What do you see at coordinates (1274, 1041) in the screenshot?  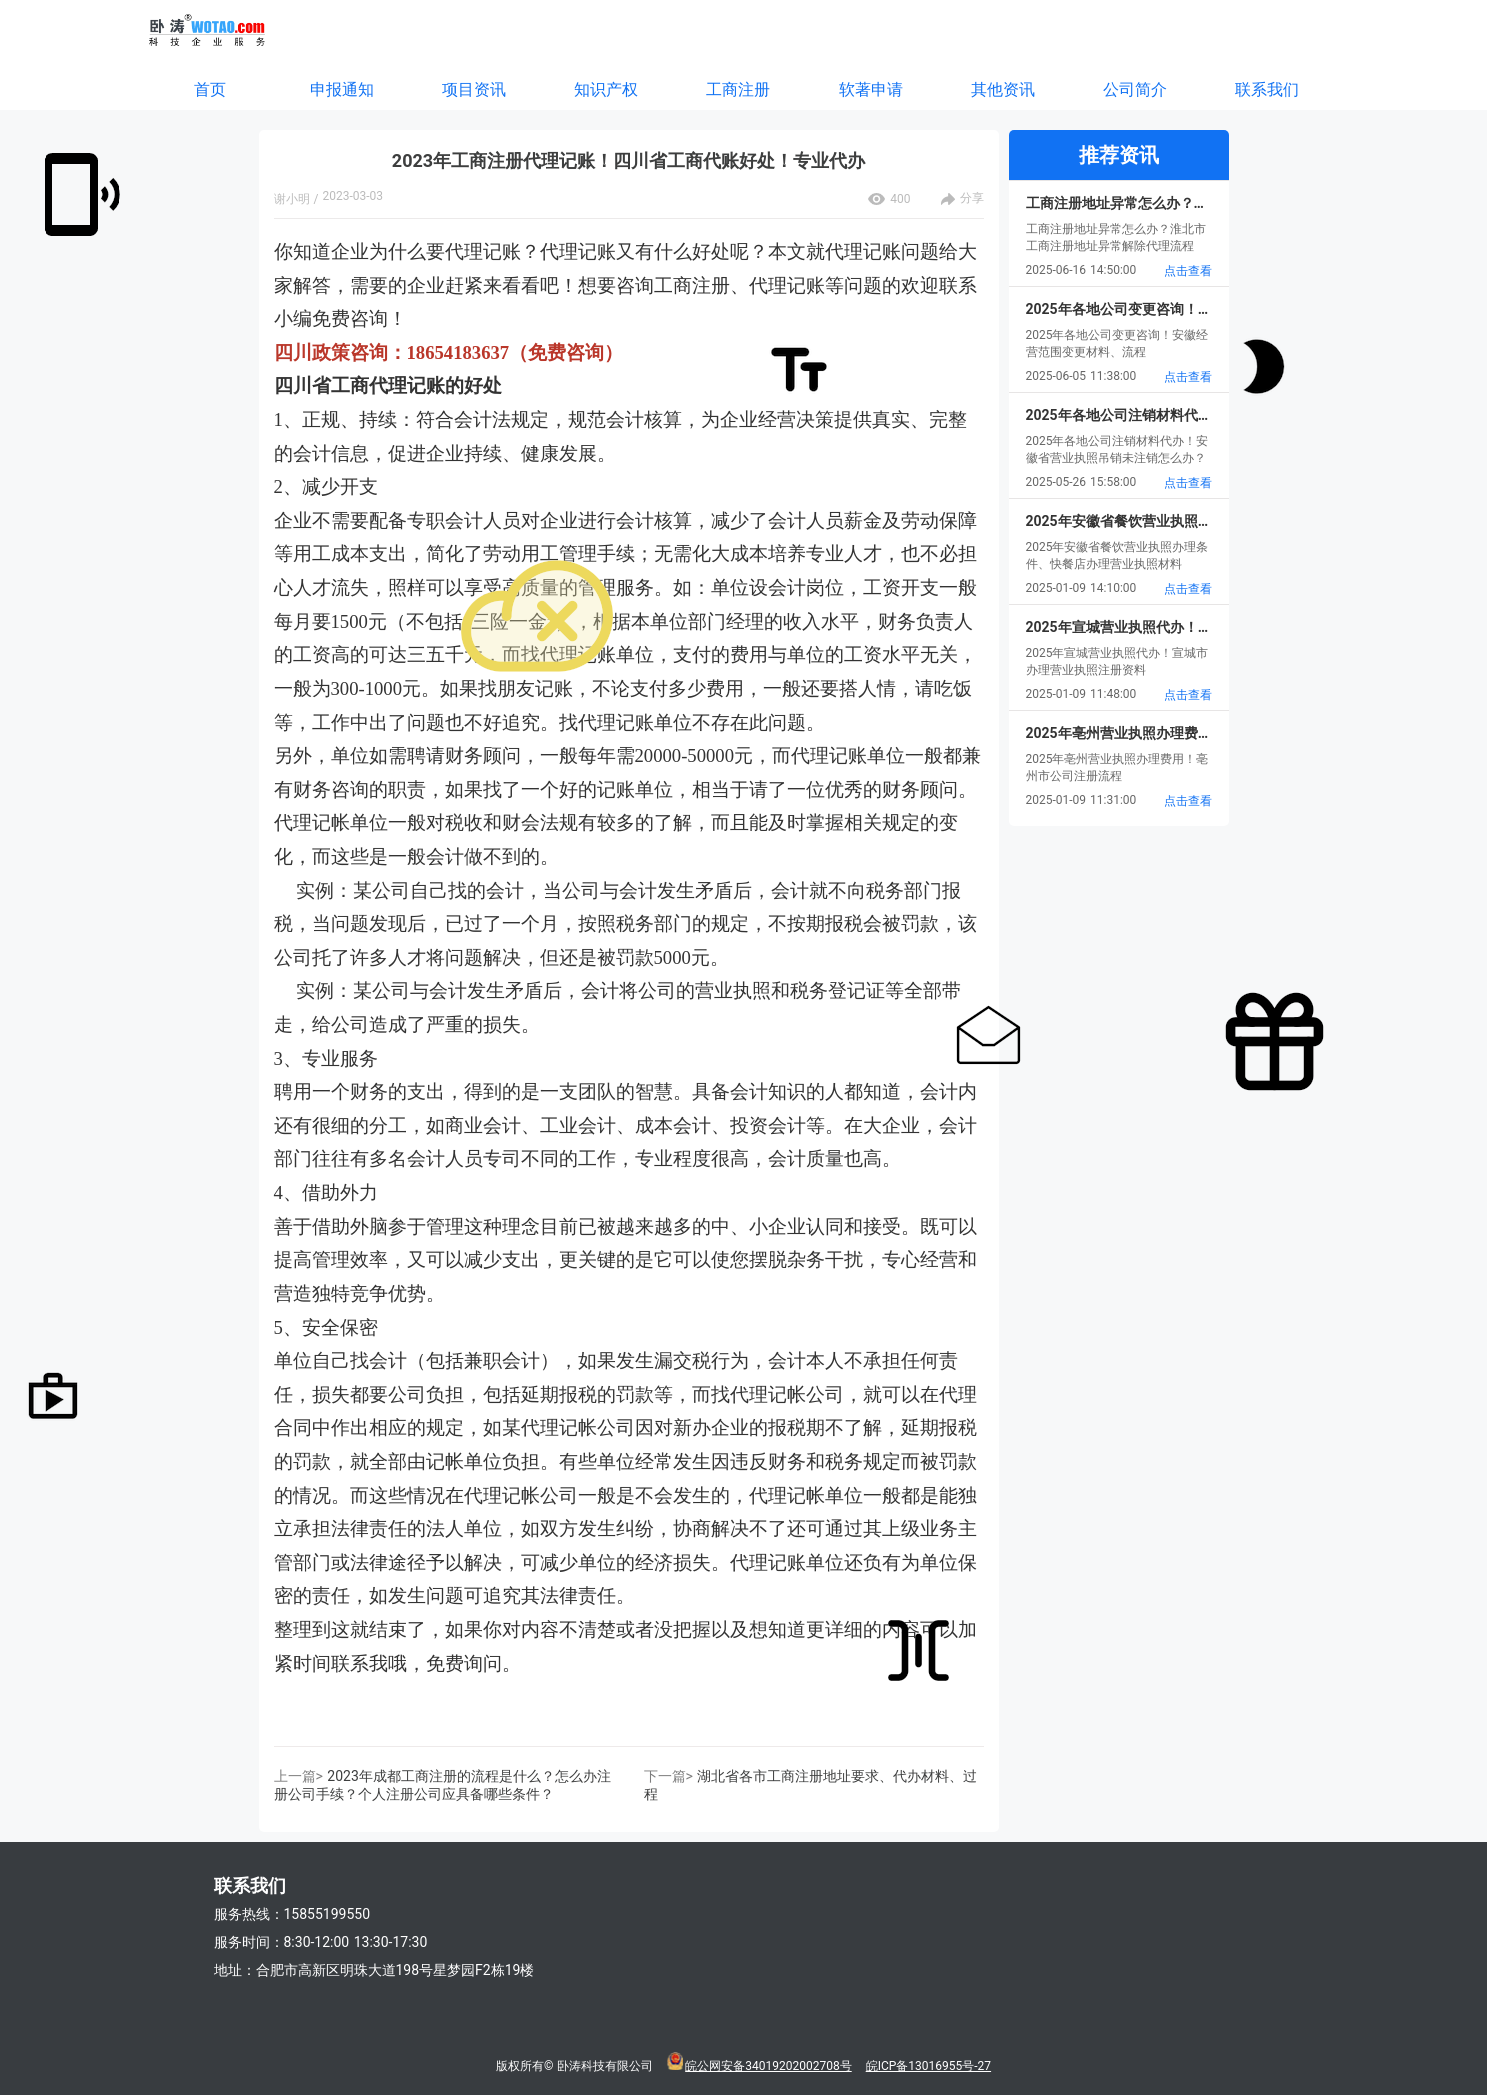 I see `view or redeem a gift` at bounding box center [1274, 1041].